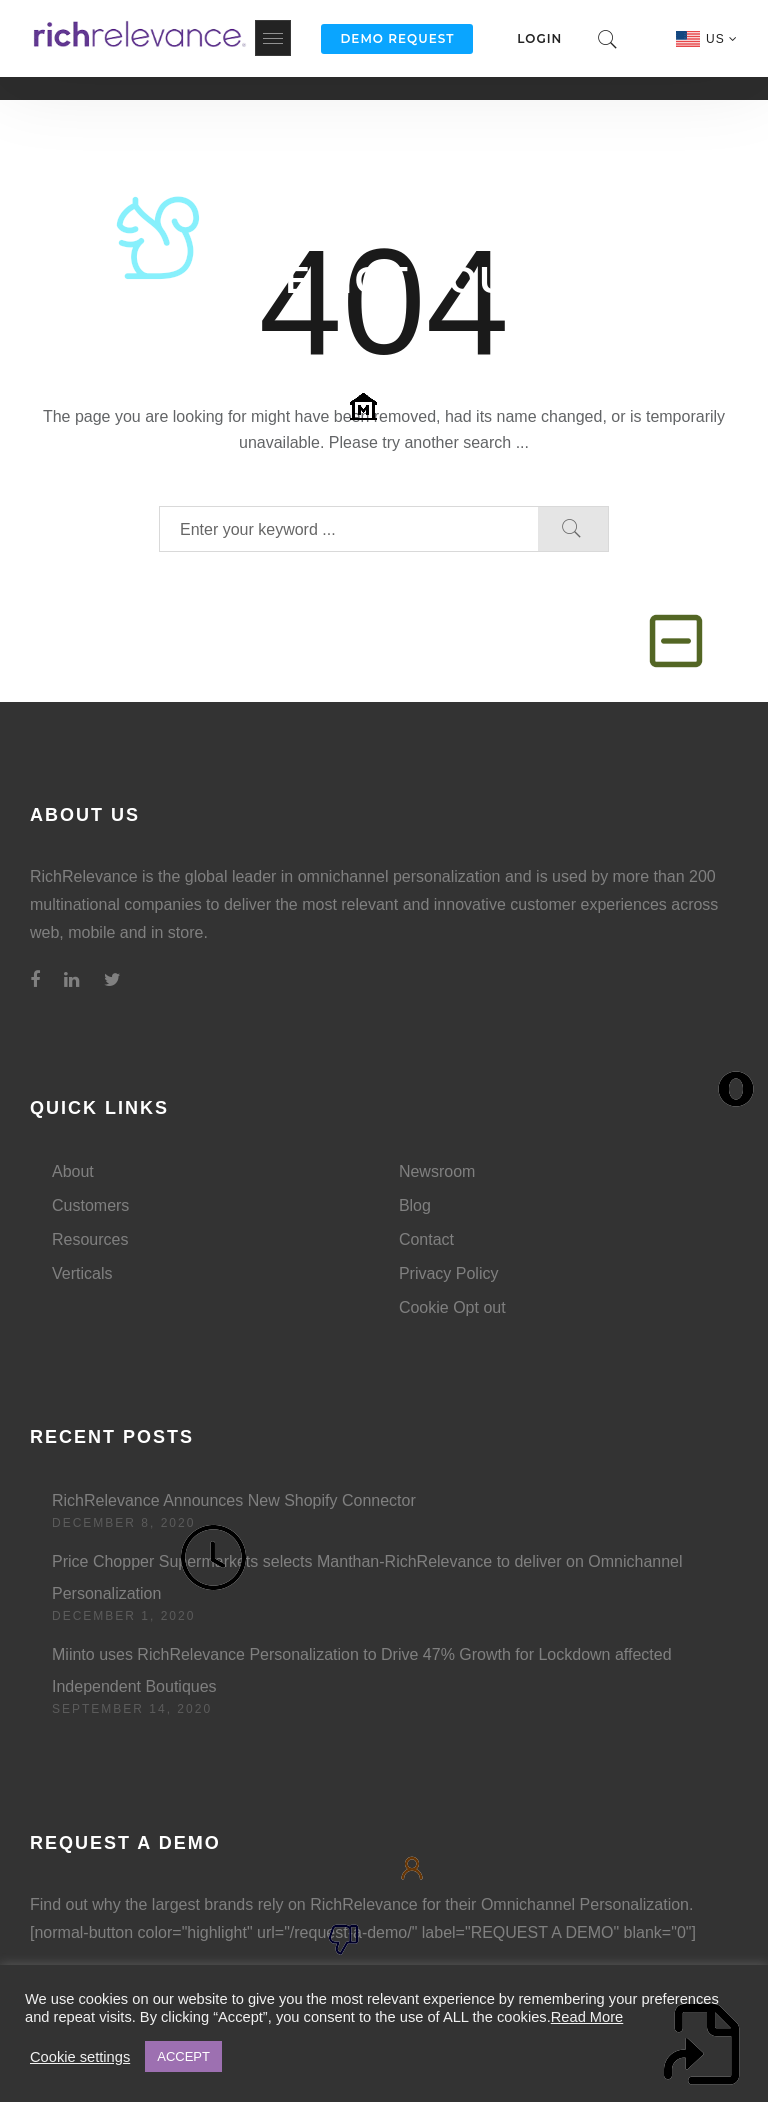 The image size is (768, 2102). I want to click on dislike or downvote content, so click(344, 1939).